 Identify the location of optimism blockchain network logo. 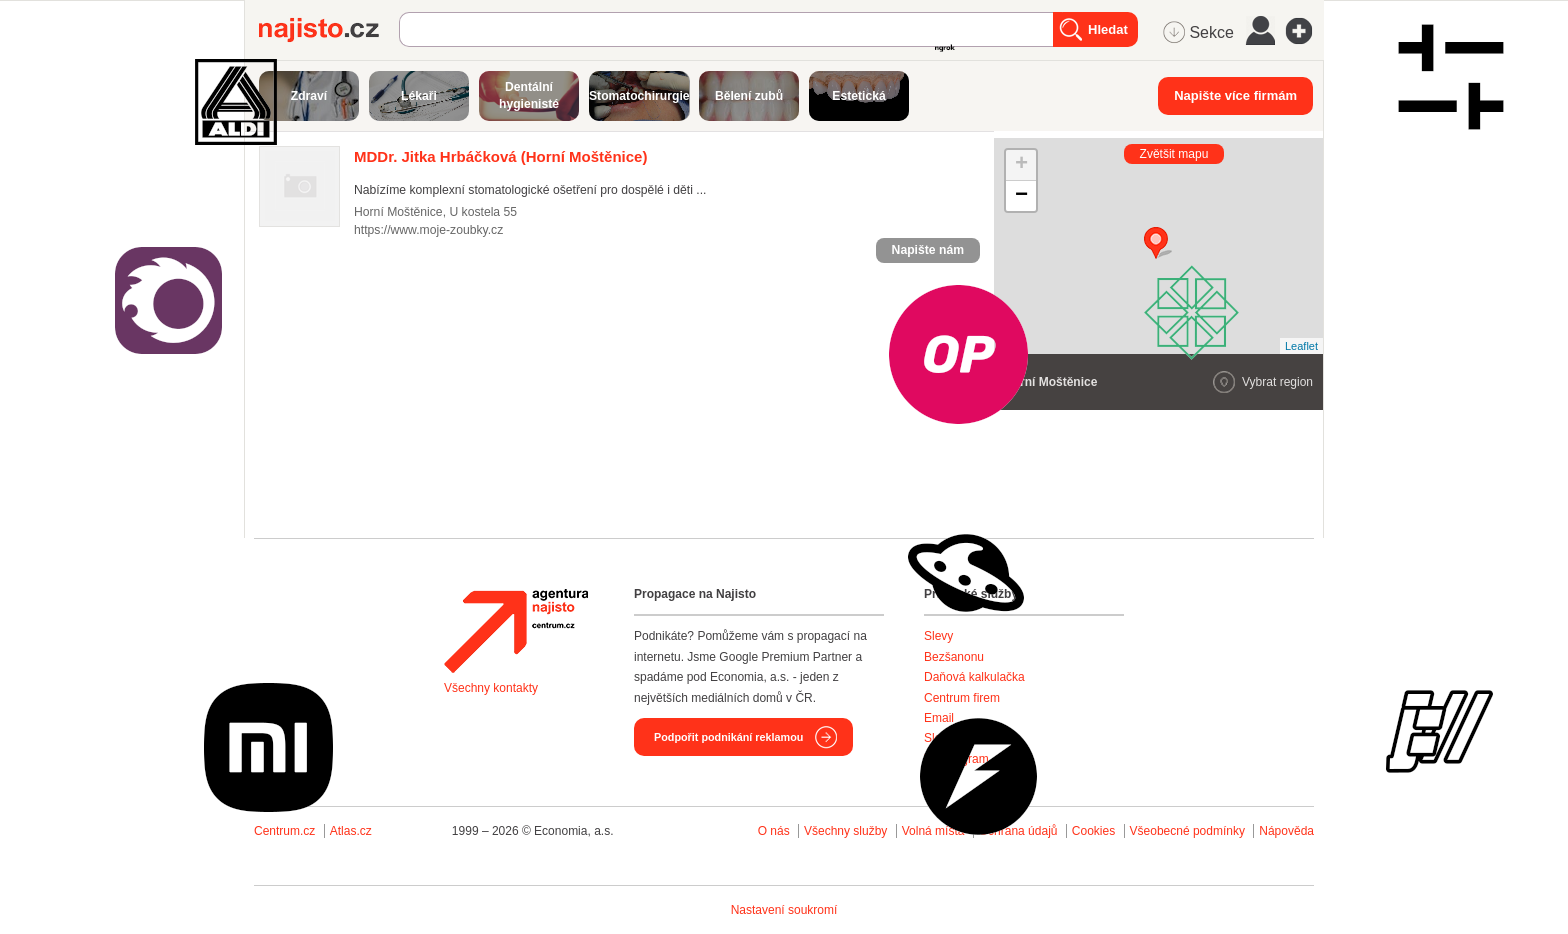
(958, 354).